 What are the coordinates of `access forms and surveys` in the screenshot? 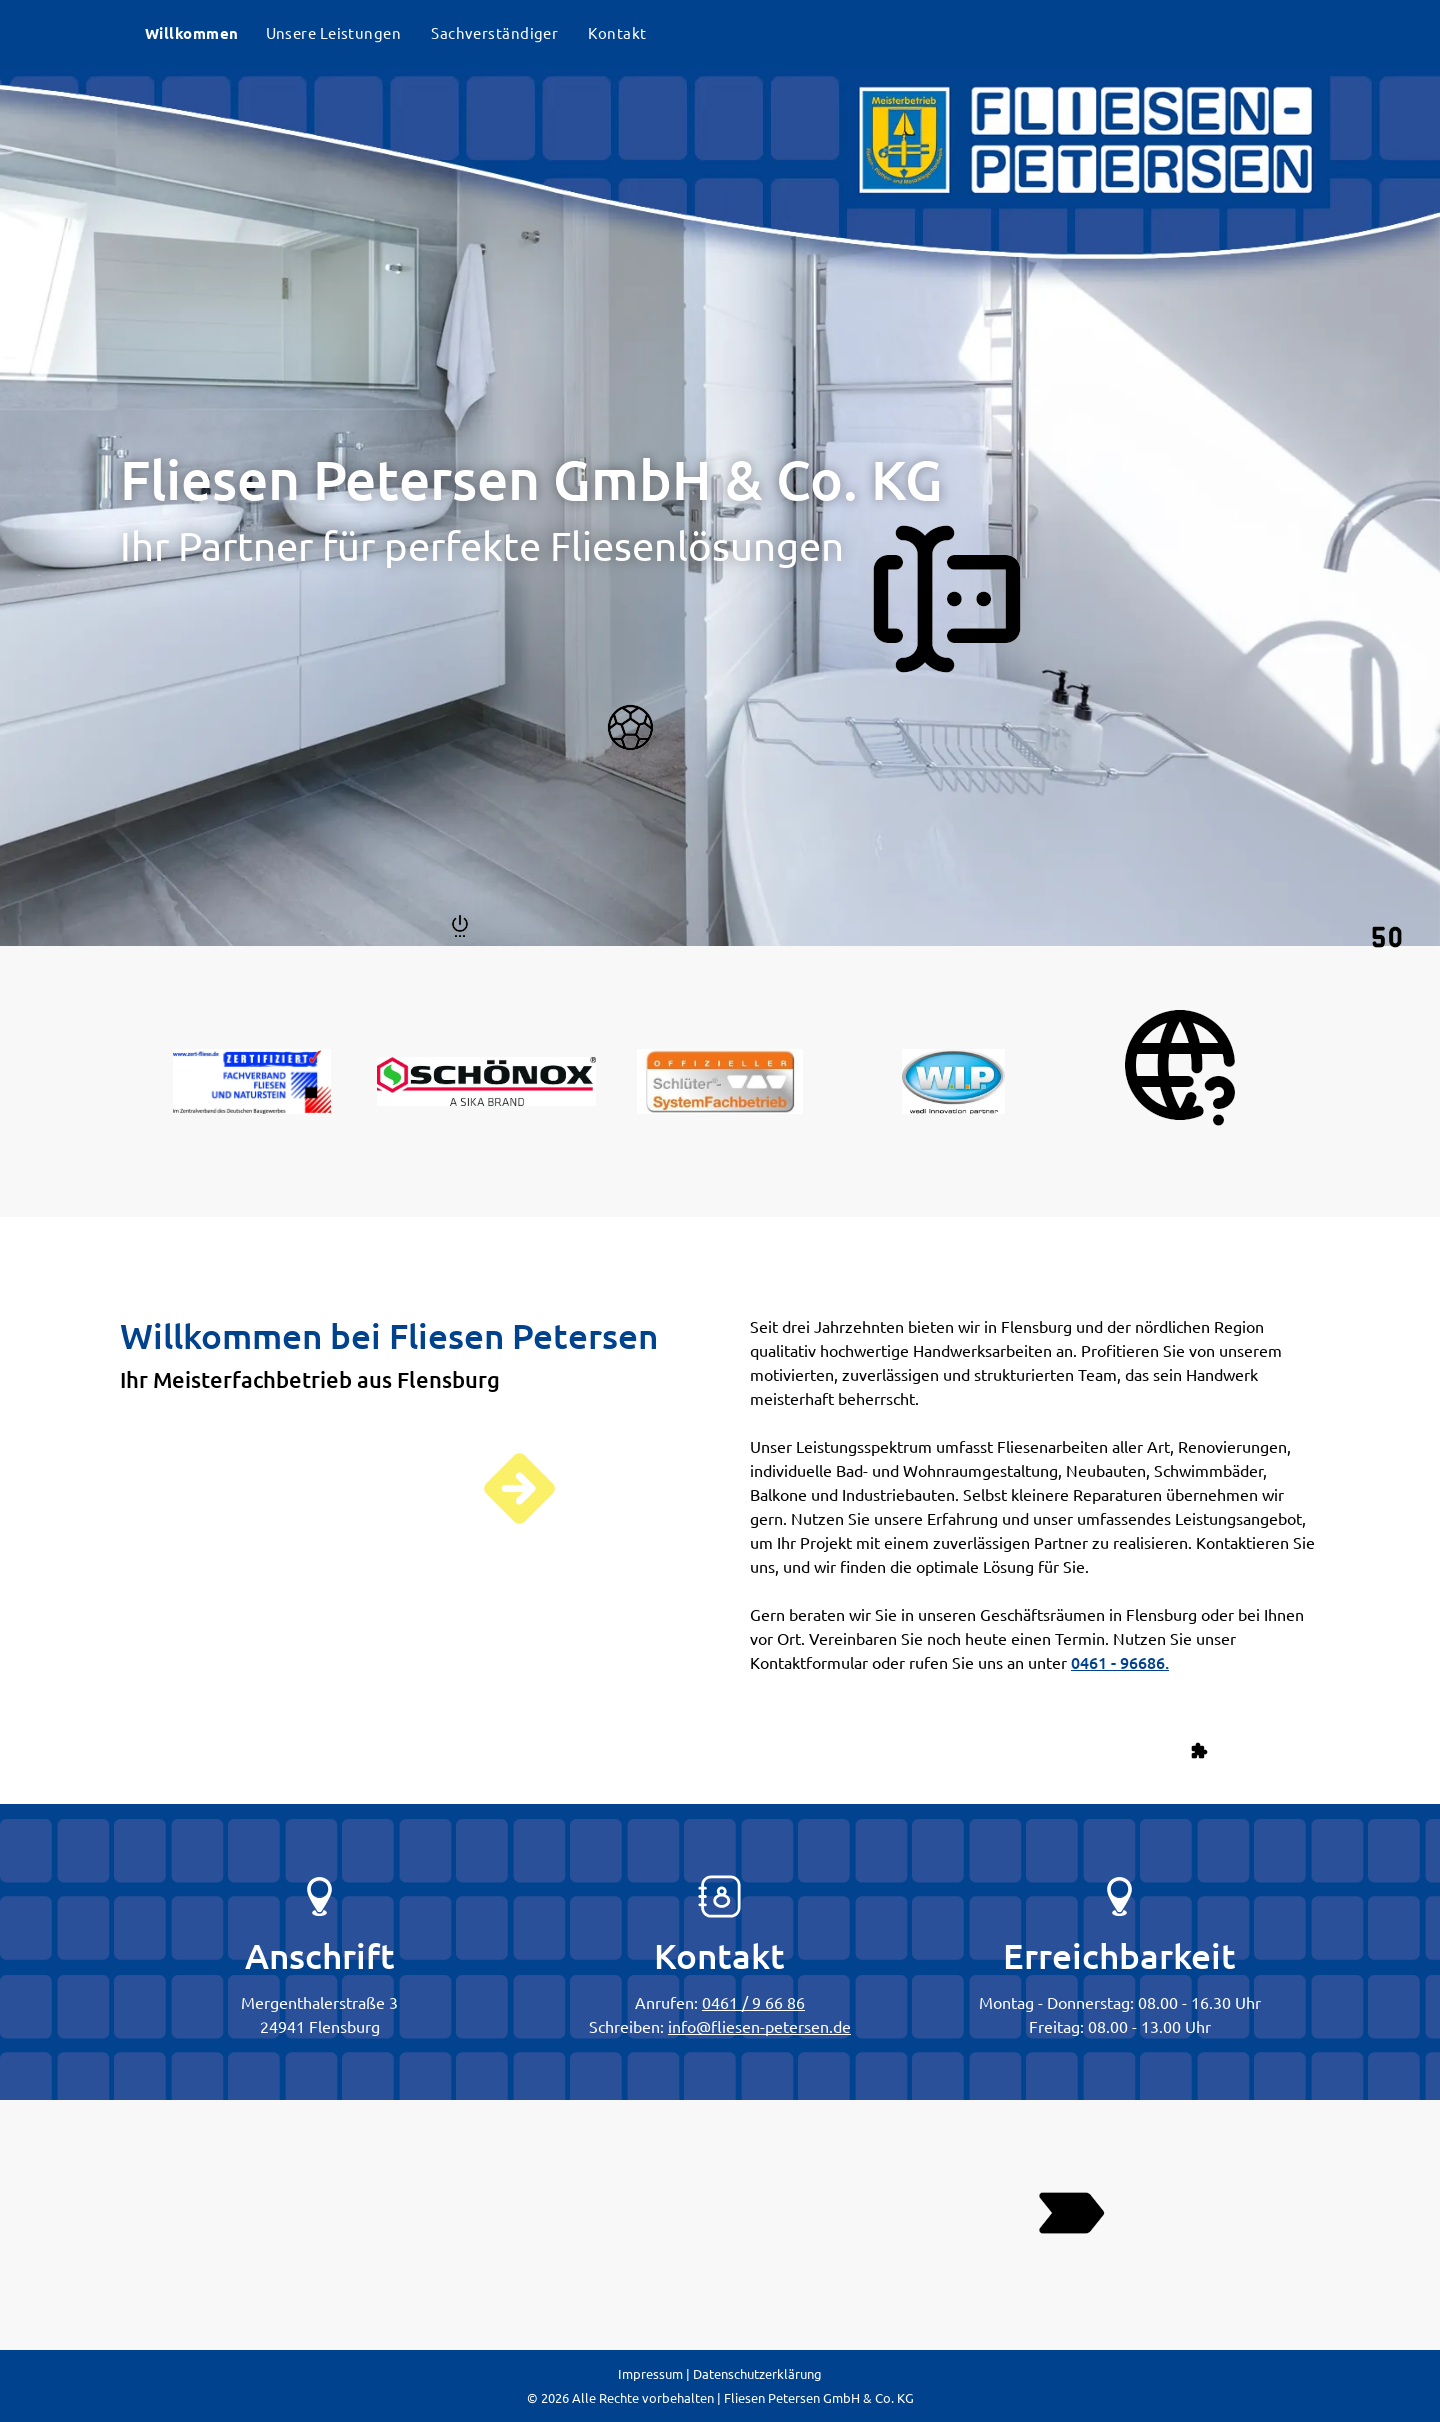 It's located at (947, 599).